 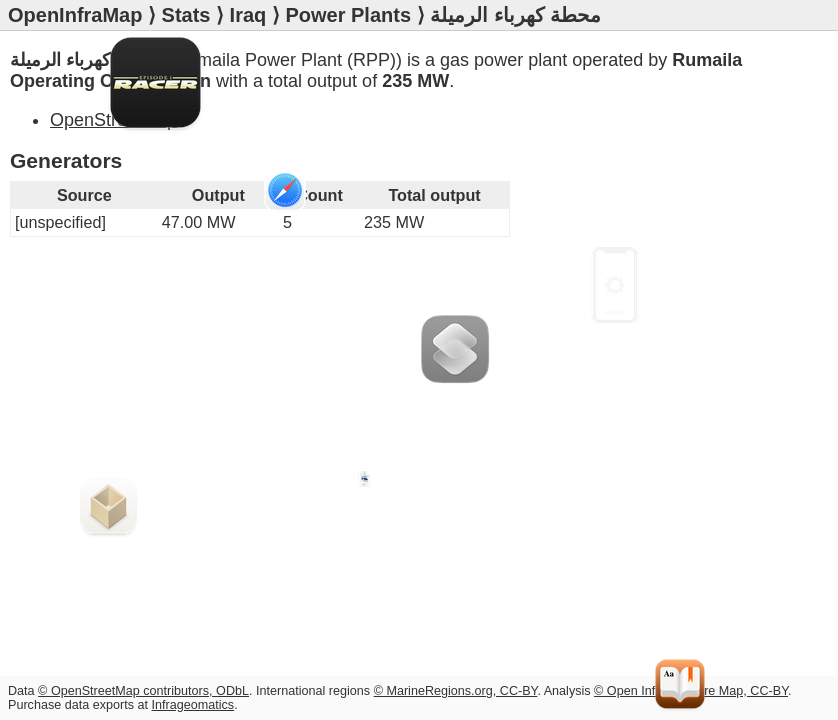 I want to click on indicates kde connect is running in the system tray, so click(x=615, y=285).